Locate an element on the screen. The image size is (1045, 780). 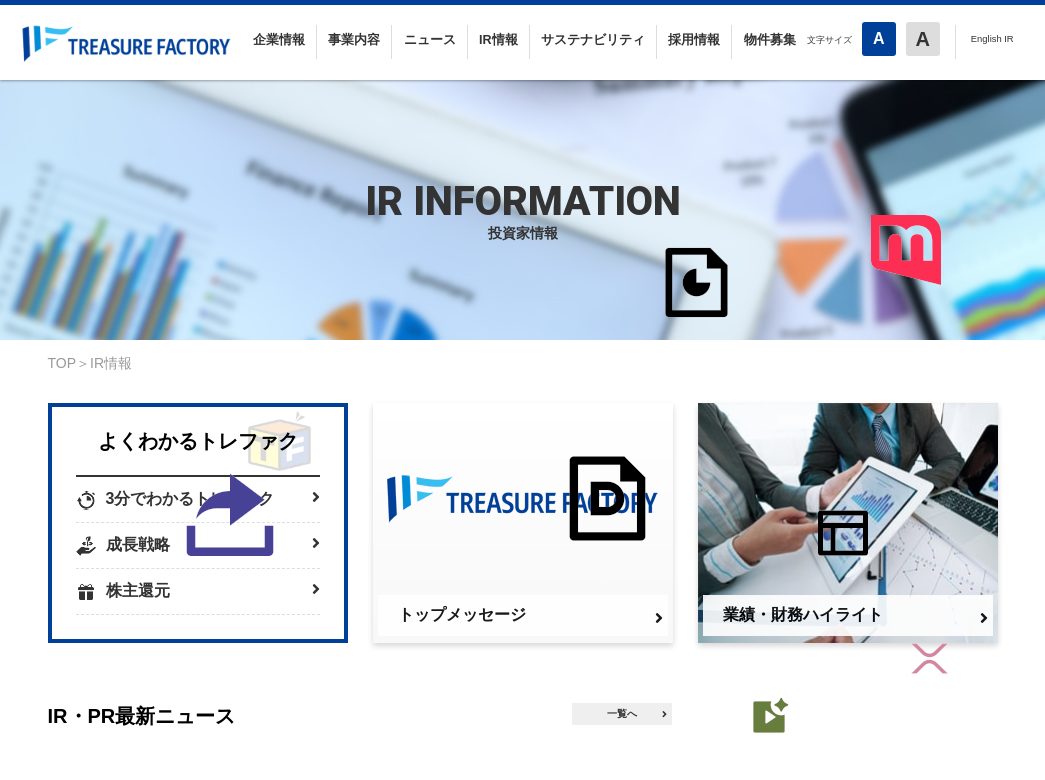
view document with chart data is located at coordinates (696, 282).